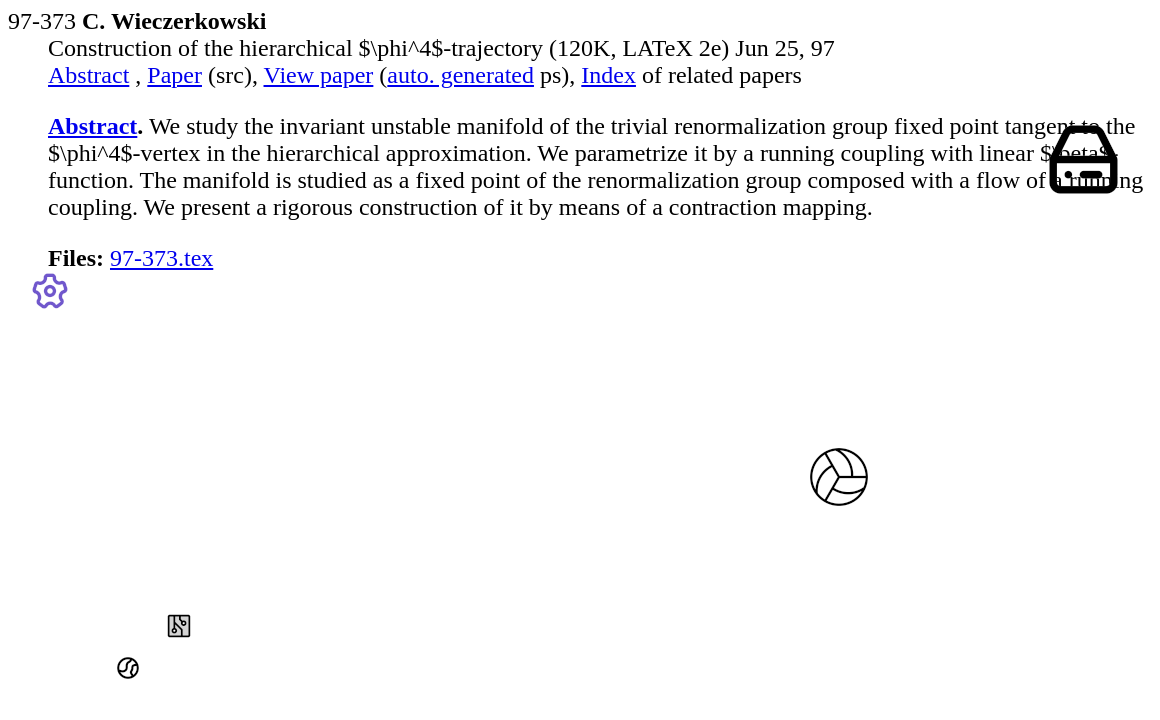 Image resolution: width=1160 pixels, height=720 pixels. What do you see at coordinates (50, 291) in the screenshot?
I see `access app settings` at bounding box center [50, 291].